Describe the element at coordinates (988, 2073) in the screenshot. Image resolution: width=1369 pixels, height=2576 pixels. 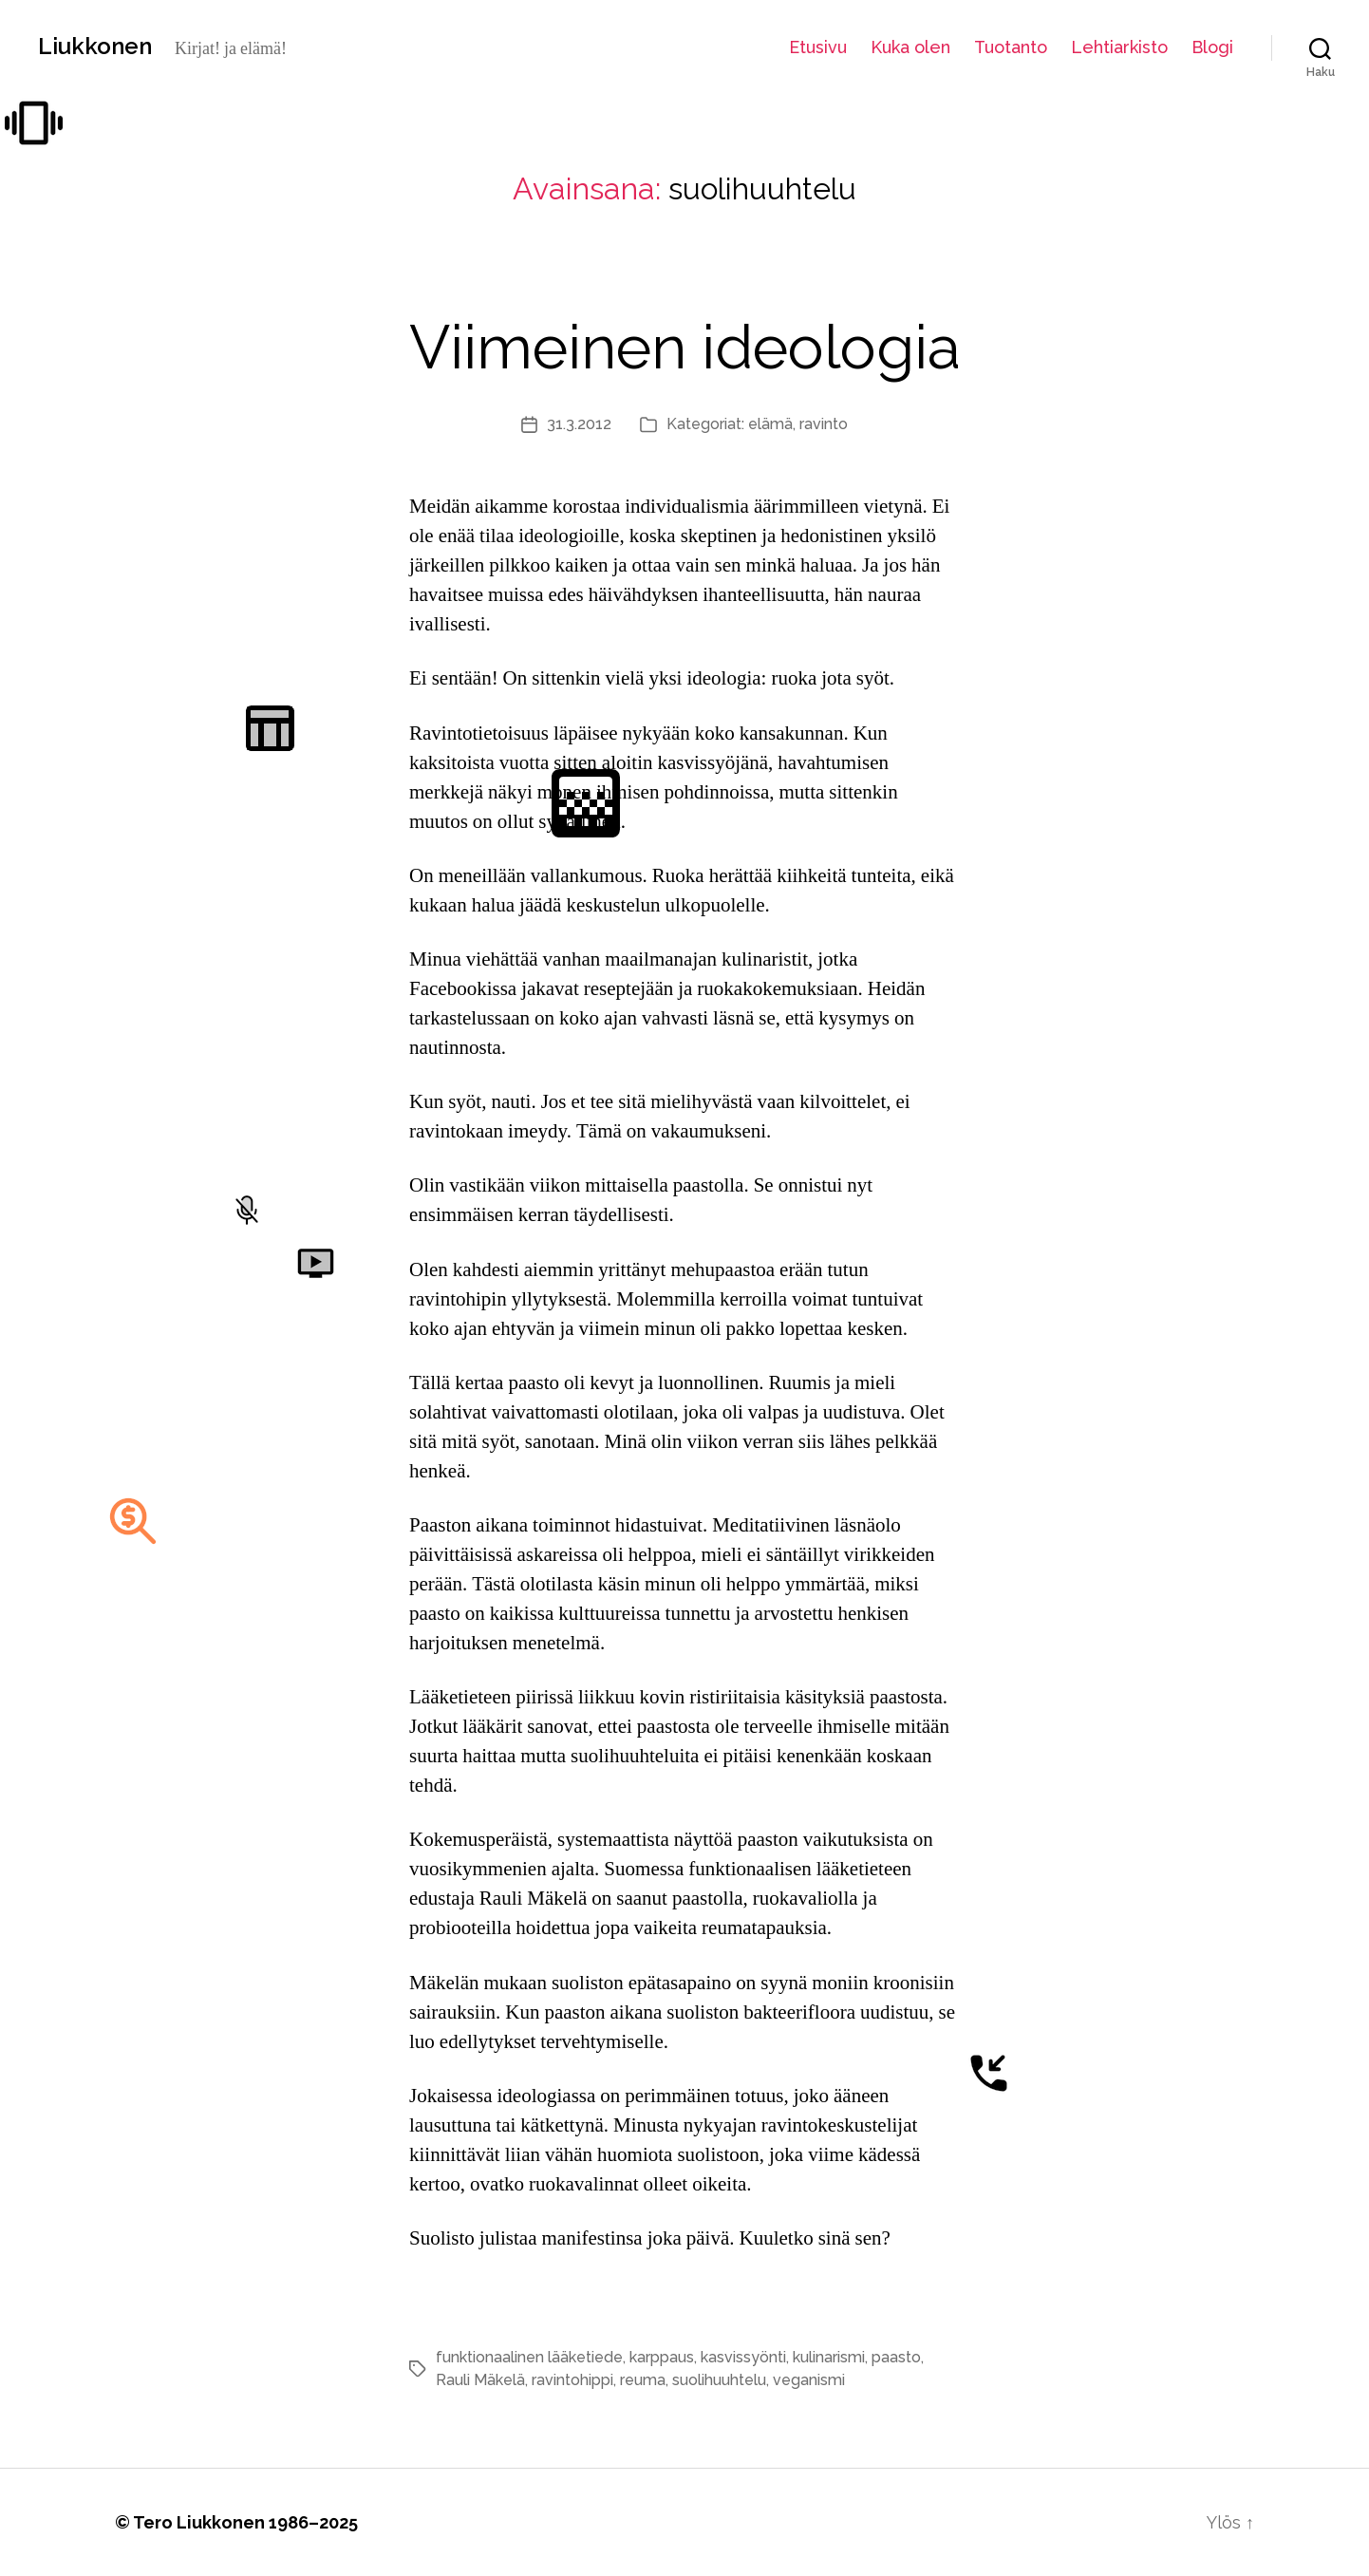
I see `indicates a missed call that needs to be returned` at that location.